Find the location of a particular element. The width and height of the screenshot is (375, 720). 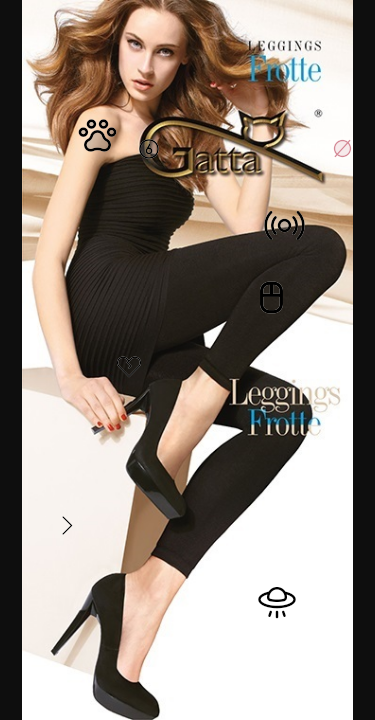

indicates step 6 in a multi-step process is located at coordinates (149, 149).